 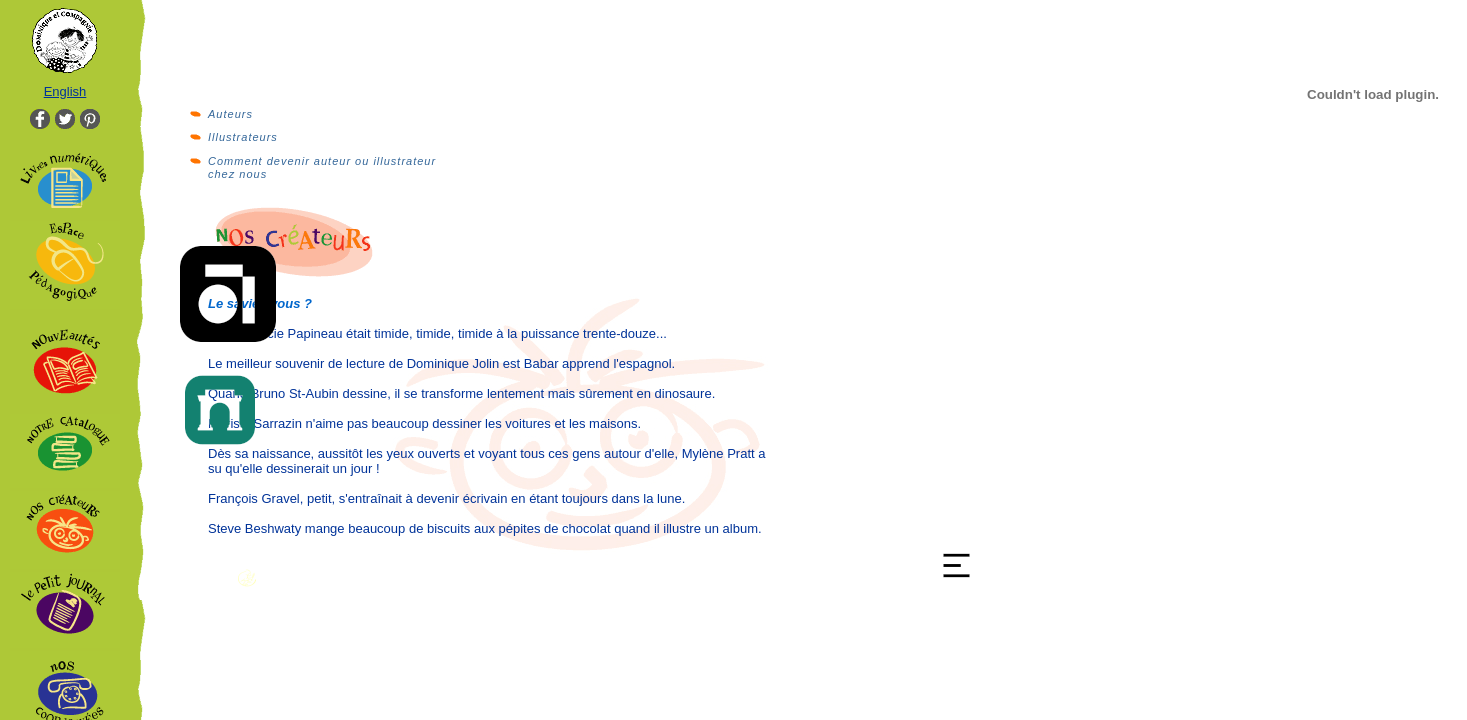 I want to click on open navigation menu, so click(x=956, y=565).